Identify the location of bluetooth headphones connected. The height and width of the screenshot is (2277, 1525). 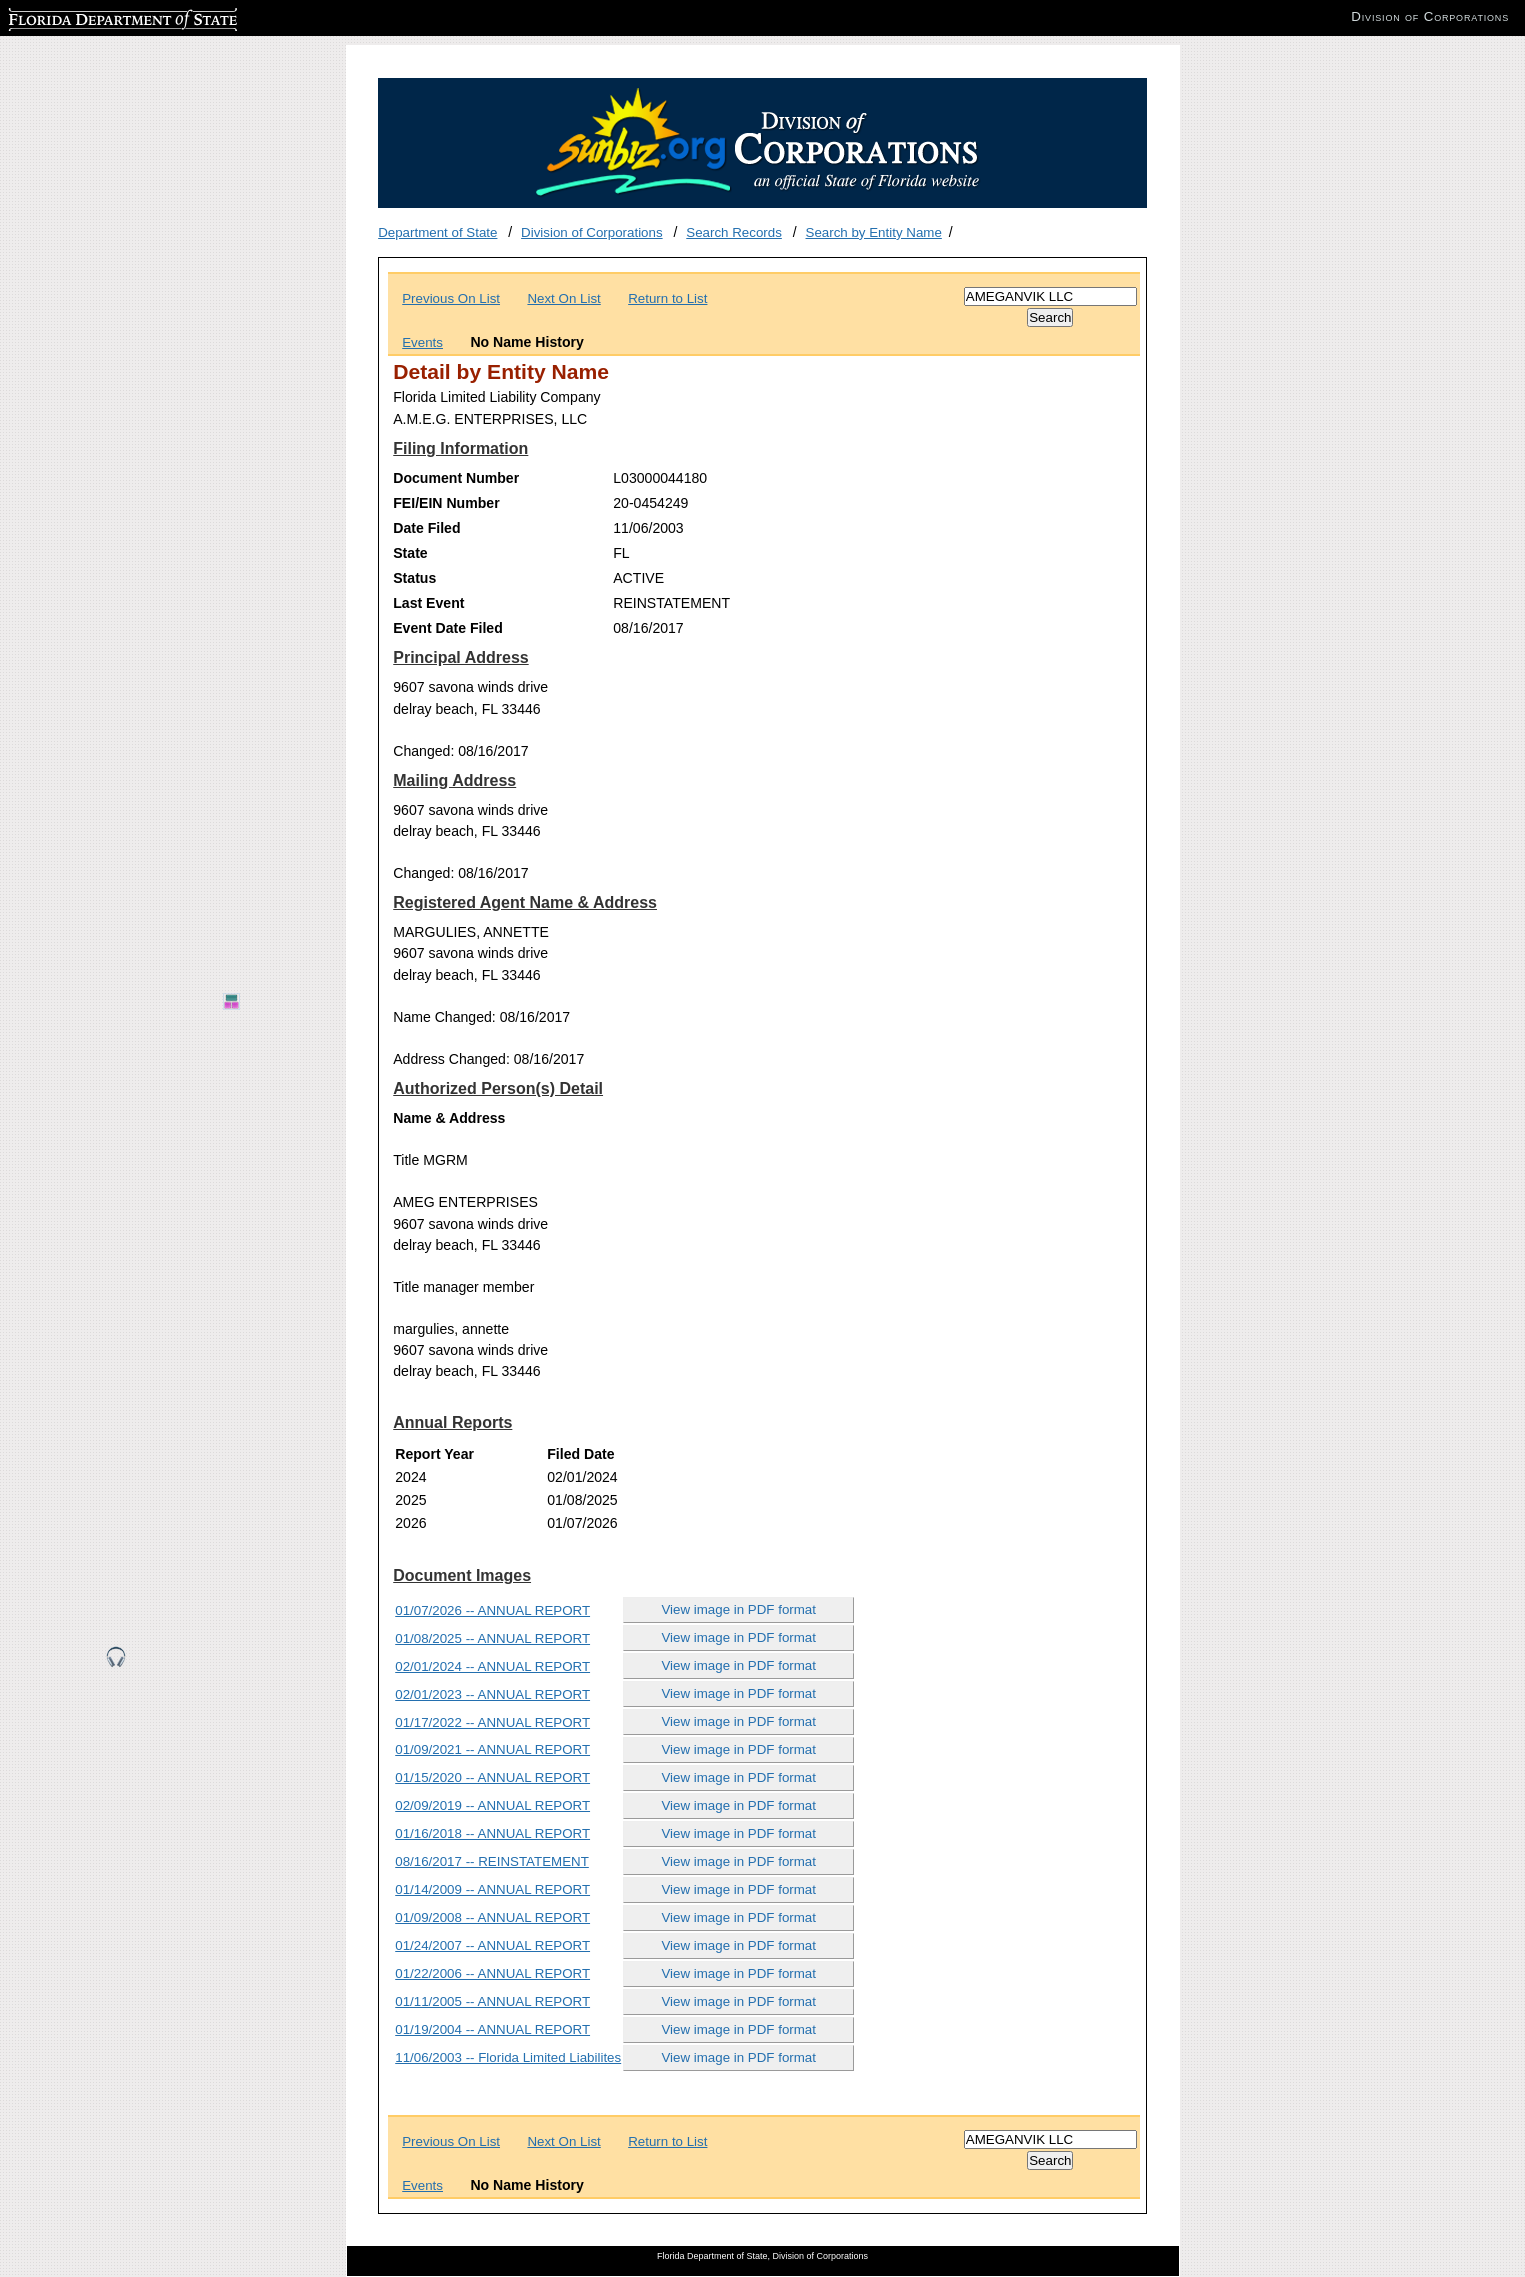
(116, 1657).